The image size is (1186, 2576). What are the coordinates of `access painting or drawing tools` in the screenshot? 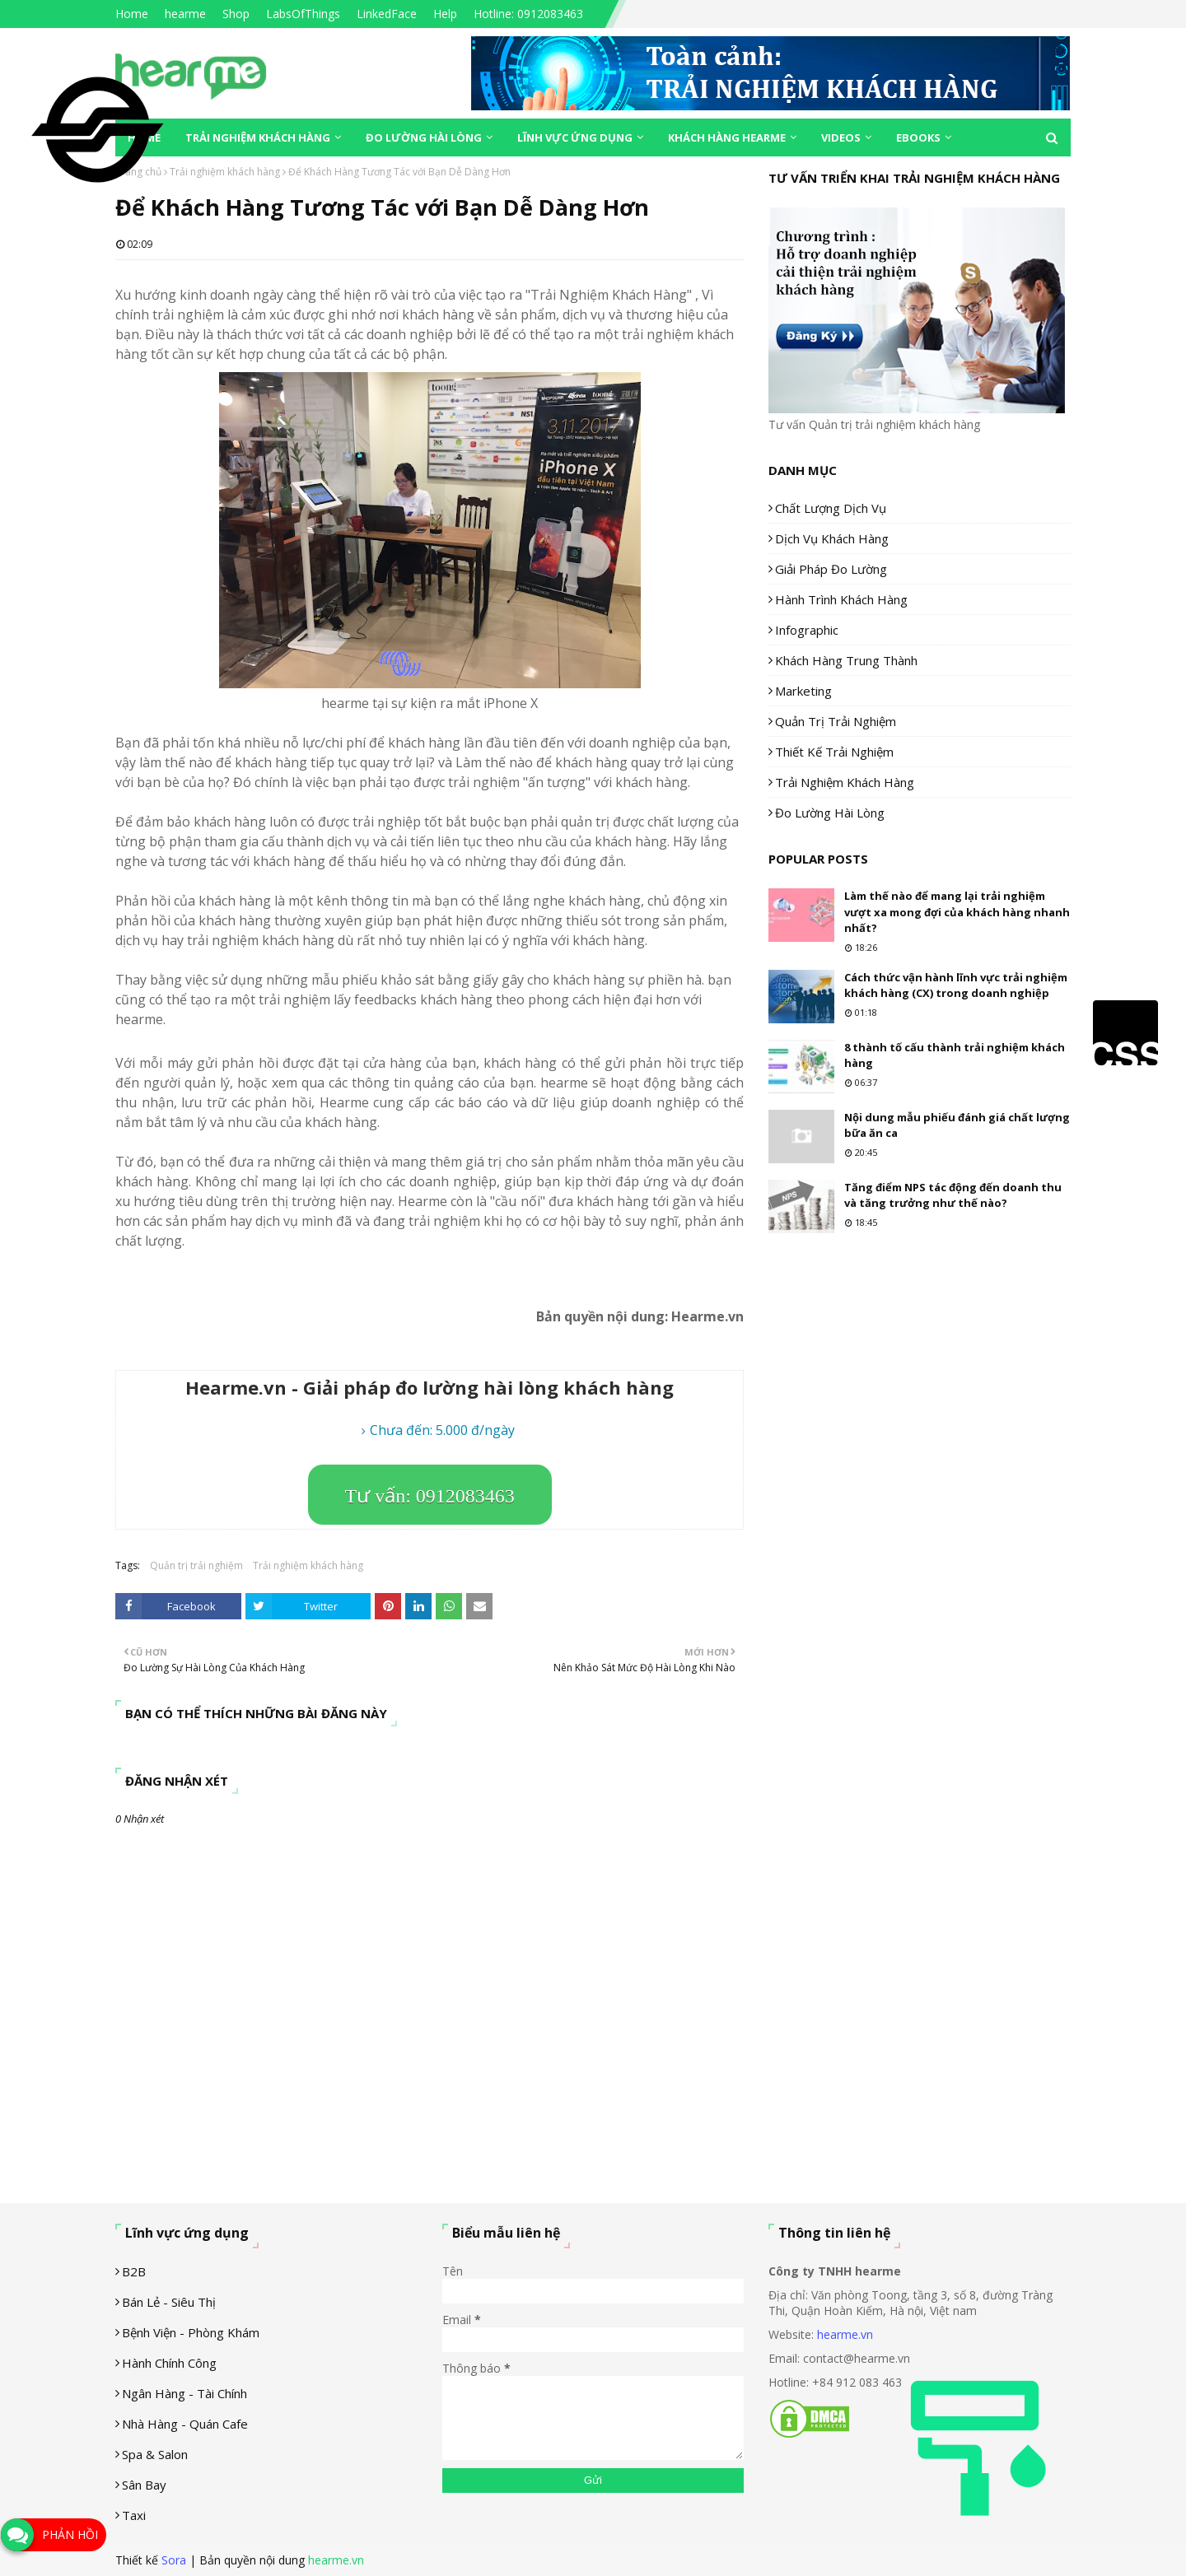 It's located at (974, 2444).